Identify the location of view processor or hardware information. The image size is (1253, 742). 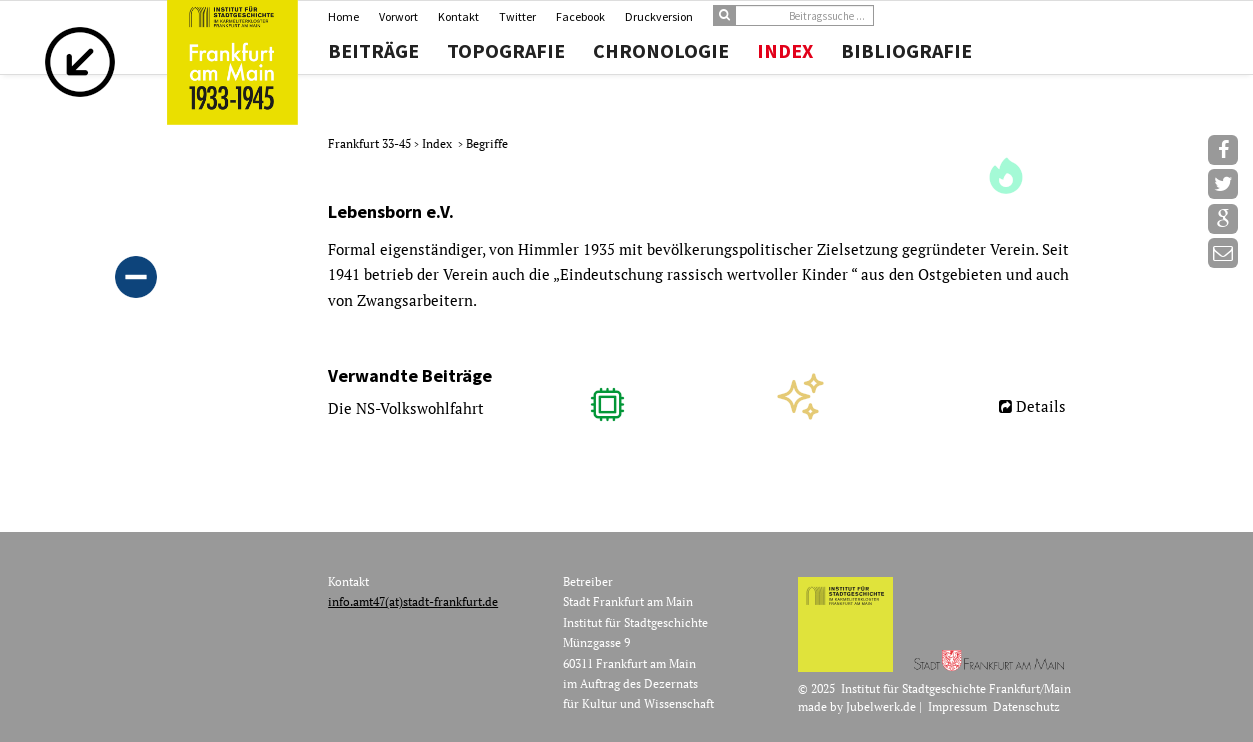
(607, 404).